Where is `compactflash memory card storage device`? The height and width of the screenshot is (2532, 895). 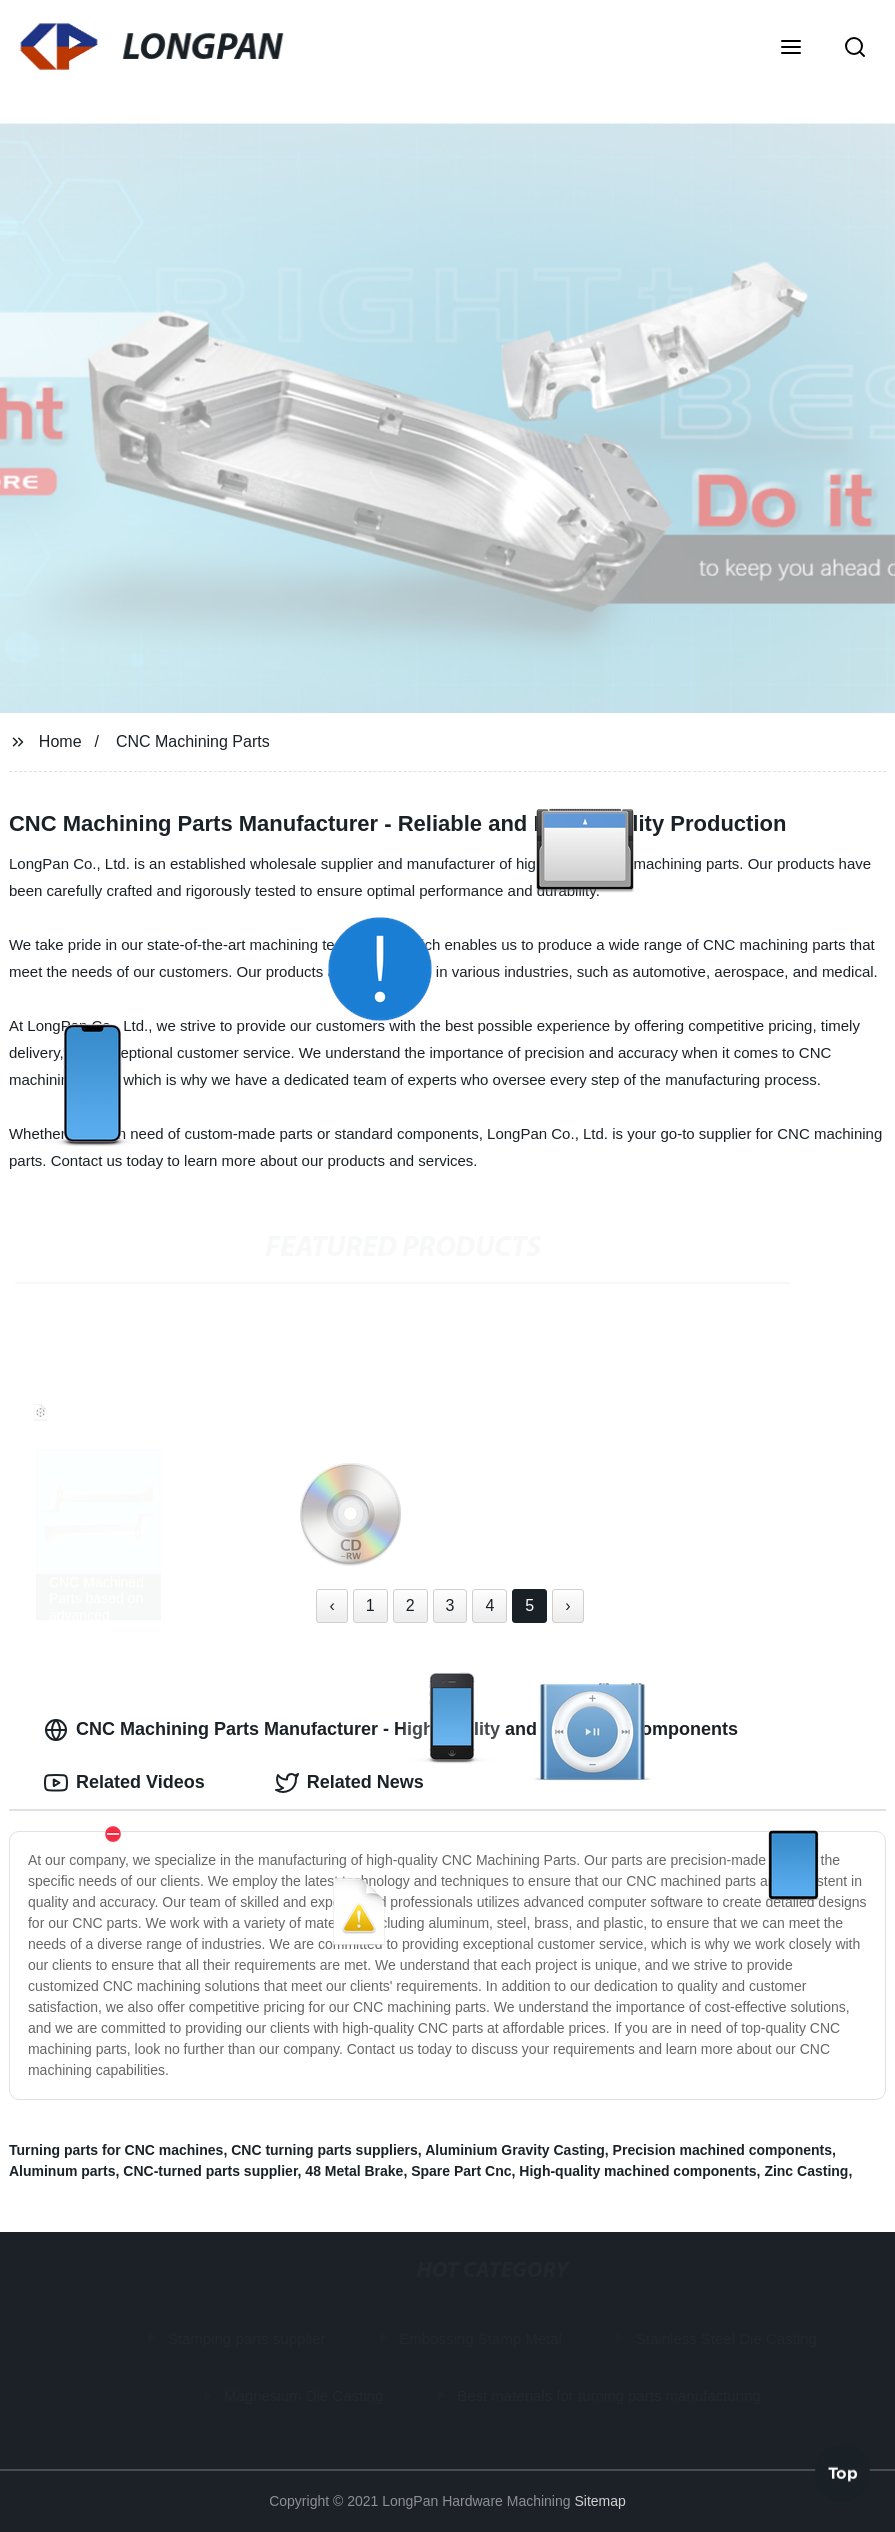 compactflash memory card storage device is located at coordinates (584, 847).